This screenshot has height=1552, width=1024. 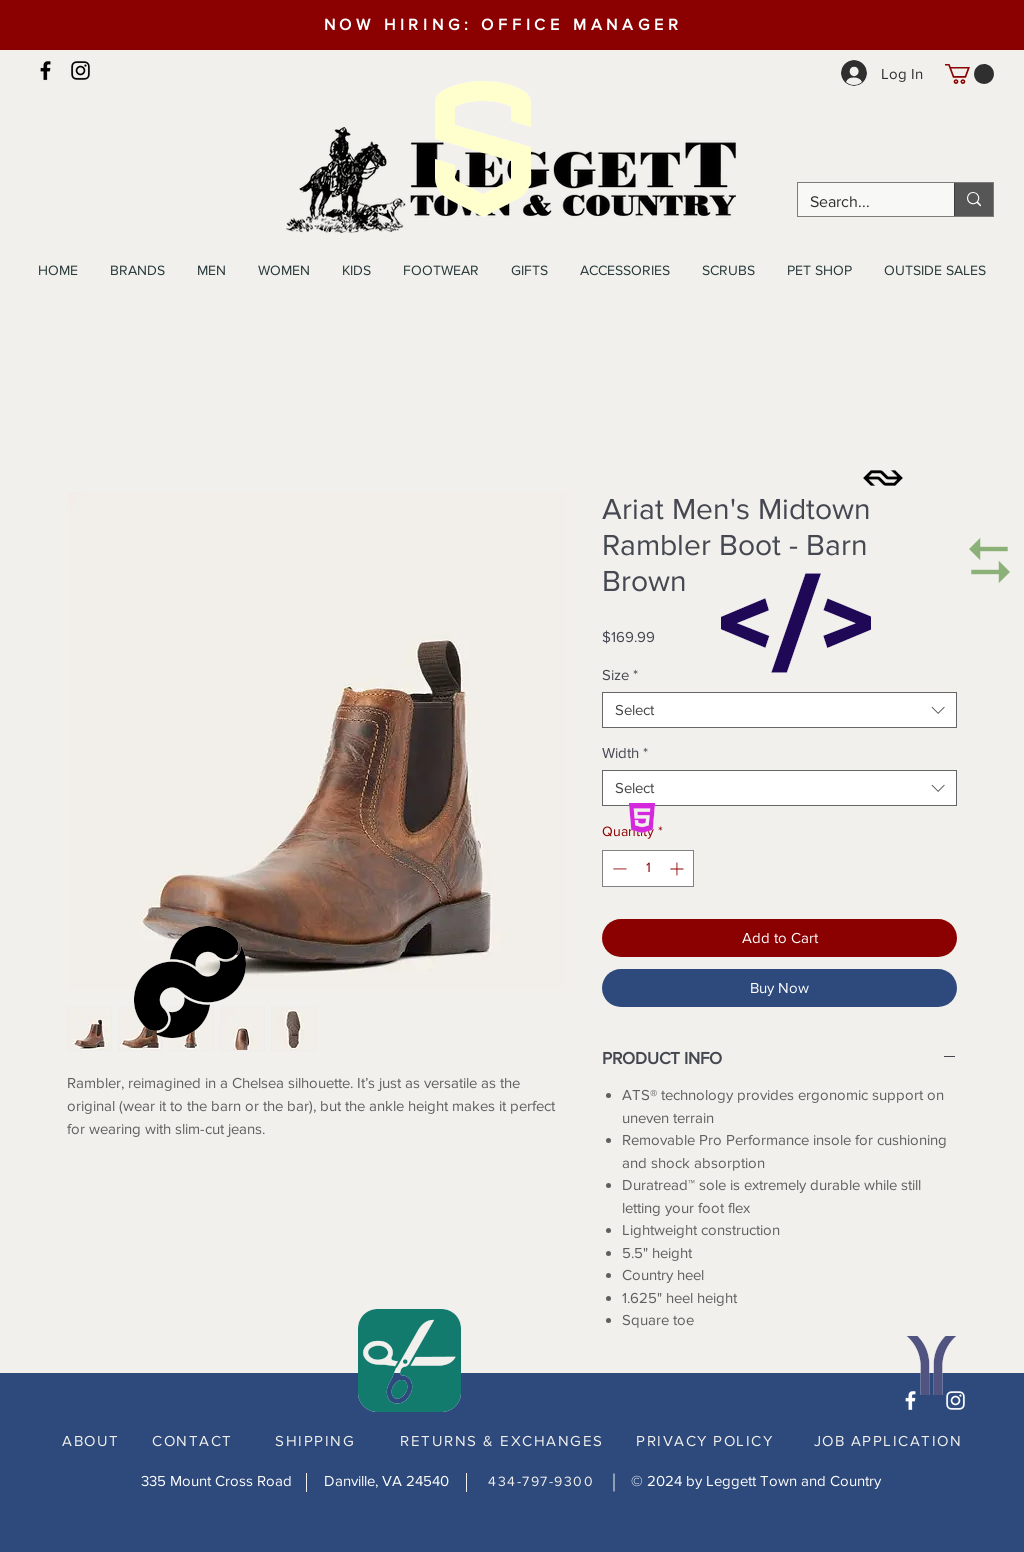 I want to click on knip app logo, so click(x=409, y=1360).